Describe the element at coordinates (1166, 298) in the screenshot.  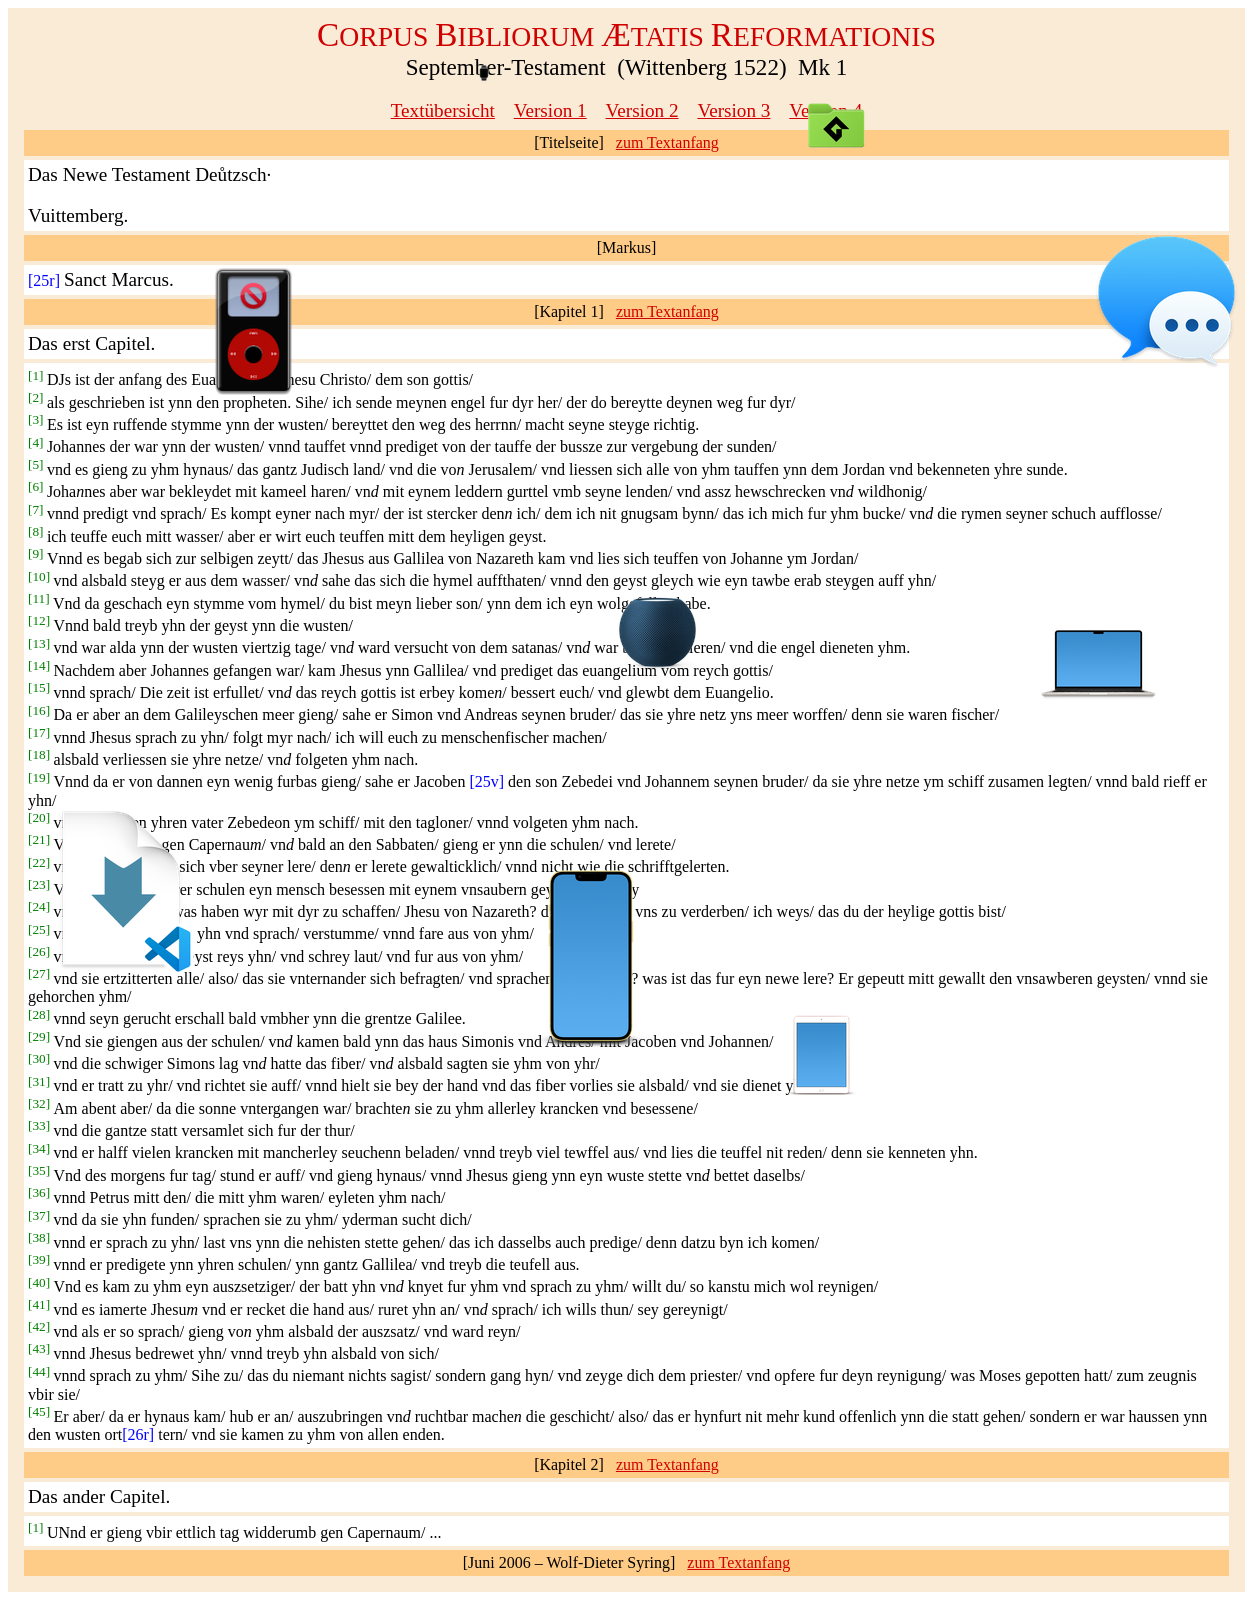
I see `open messages preferences or settings` at that location.